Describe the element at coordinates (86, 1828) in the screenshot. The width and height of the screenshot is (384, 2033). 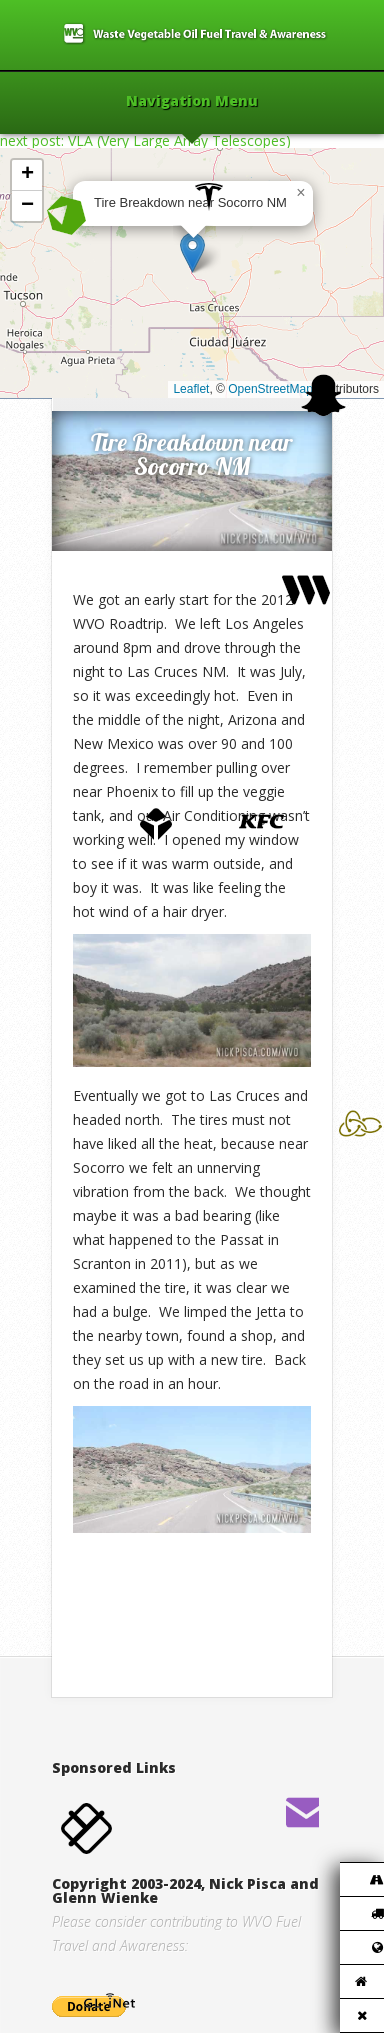
I see `open yabai tiling window manager` at that location.